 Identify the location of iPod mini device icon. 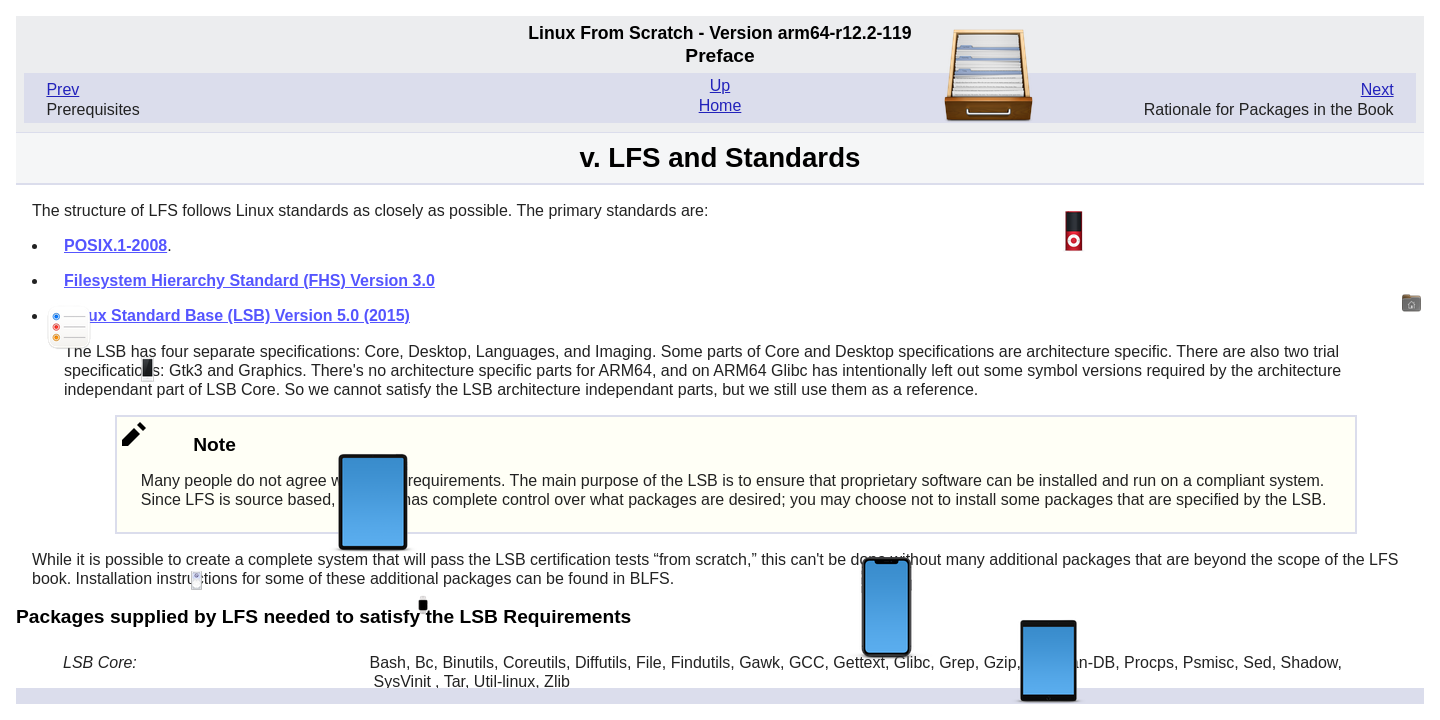
(196, 580).